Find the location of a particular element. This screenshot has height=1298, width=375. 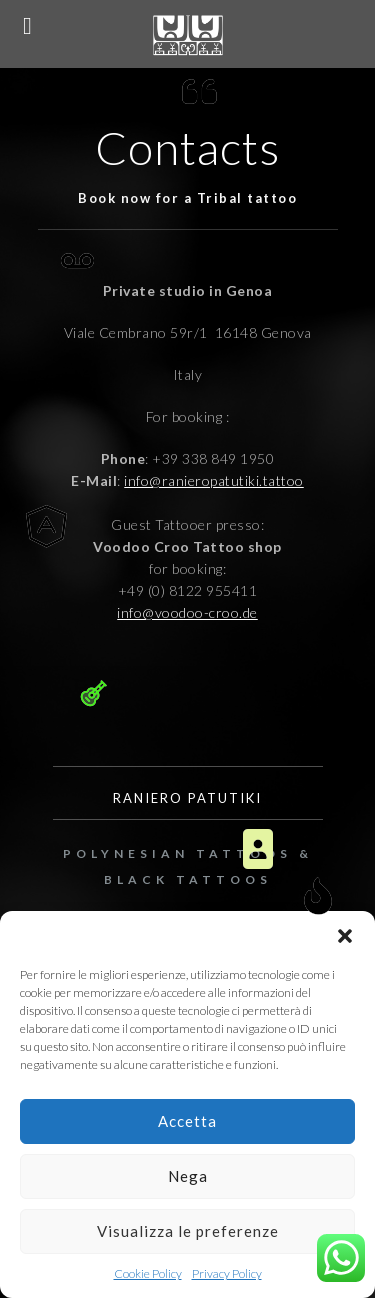

access your voicemail messages is located at coordinates (77, 261).